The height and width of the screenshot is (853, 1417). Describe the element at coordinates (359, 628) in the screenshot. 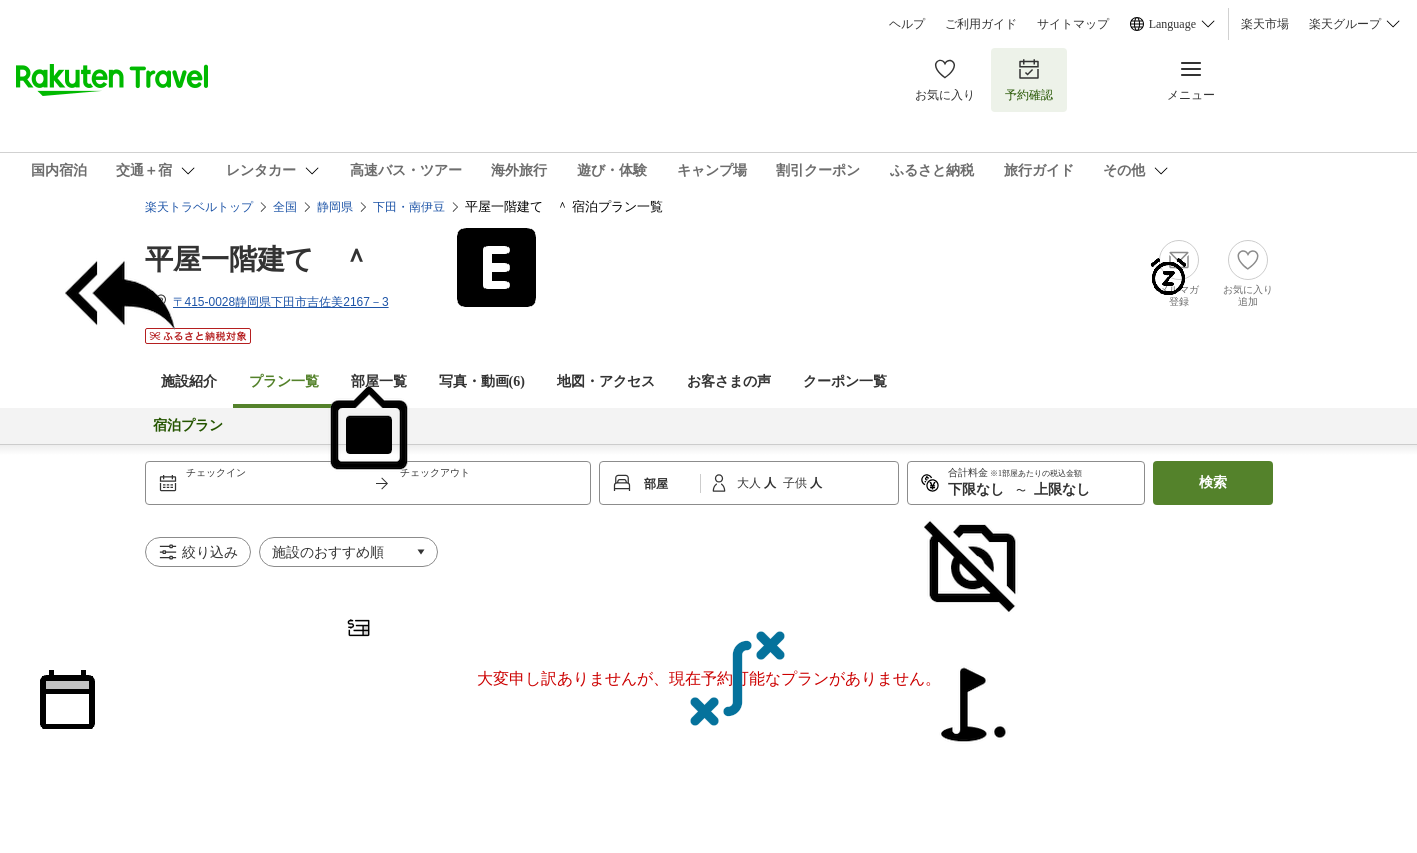

I see `view or manage invoices` at that location.